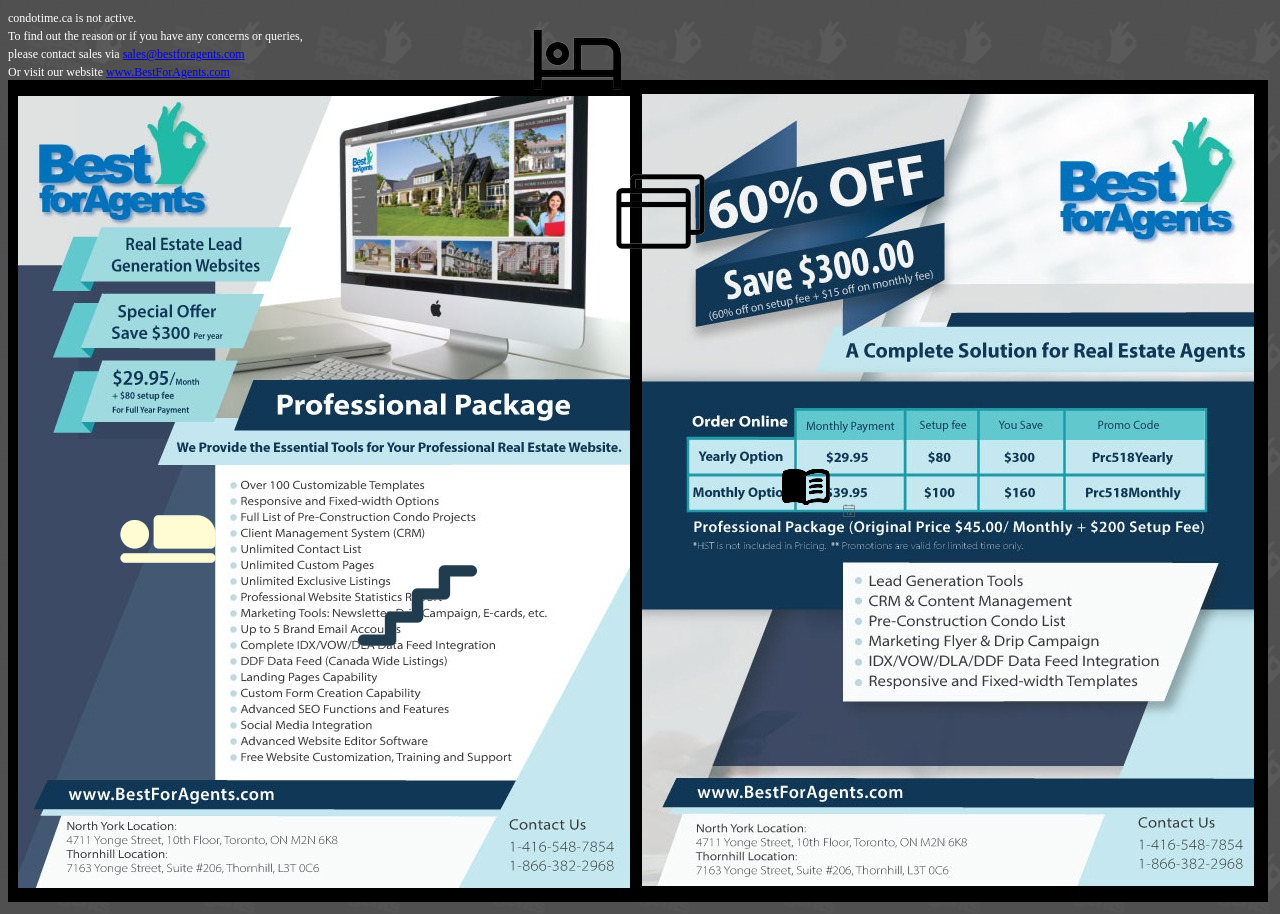 This screenshot has height=914, width=1280. What do you see at coordinates (806, 485) in the screenshot?
I see `open menu or documentation` at bounding box center [806, 485].